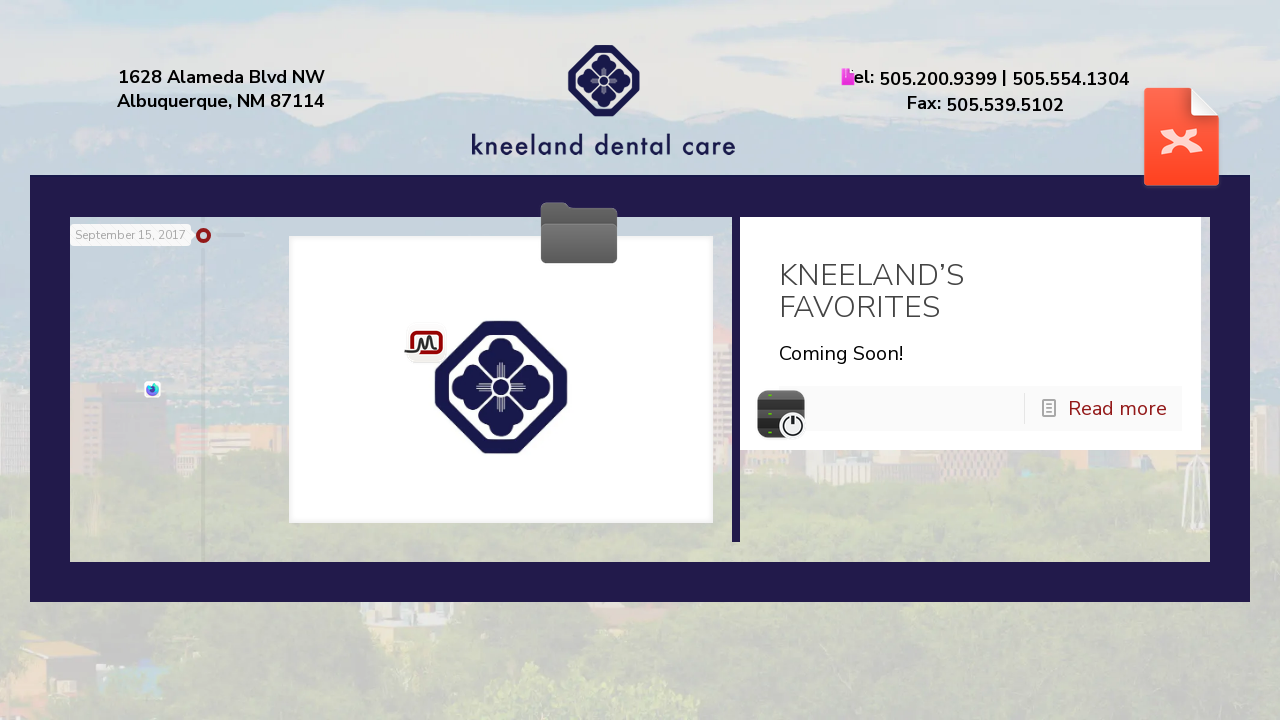 This screenshot has height=720, width=1280. What do you see at coordinates (152, 389) in the screenshot?
I see `open firefox nightly browser` at bounding box center [152, 389].